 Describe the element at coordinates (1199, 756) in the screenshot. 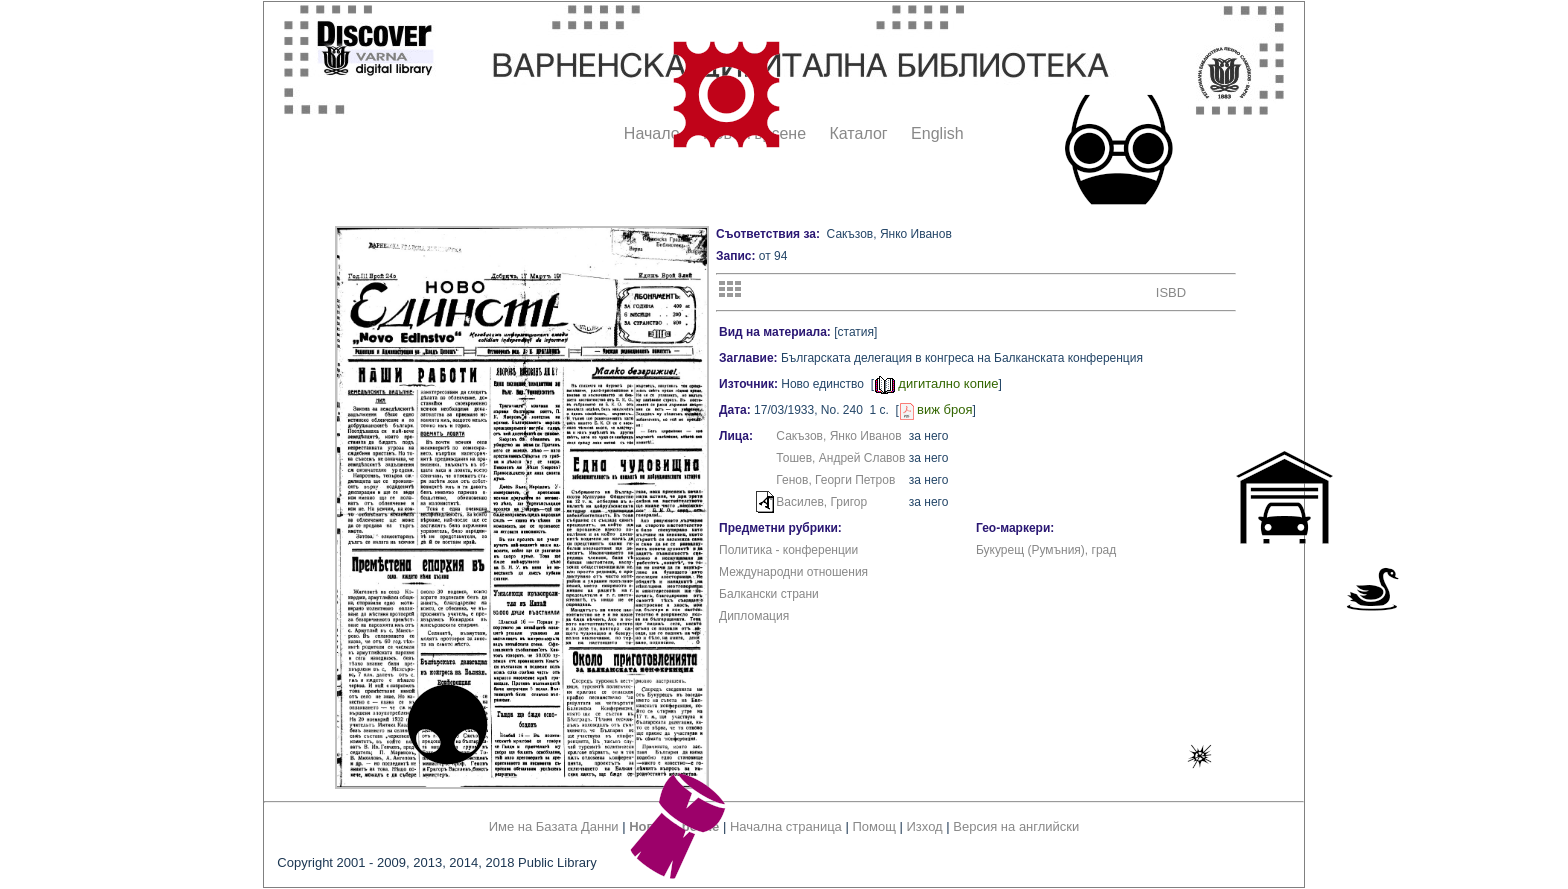

I see `indicates nuclear fission or atomic reaction` at that location.